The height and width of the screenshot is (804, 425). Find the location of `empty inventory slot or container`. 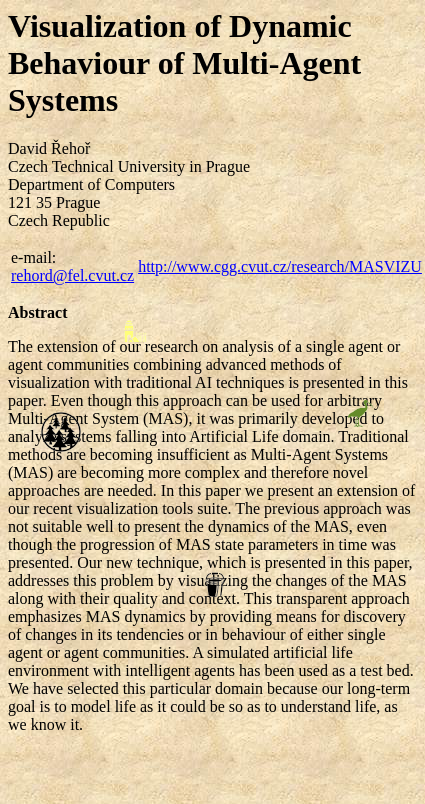

empty inventory slot or container is located at coordinates (215, 584).